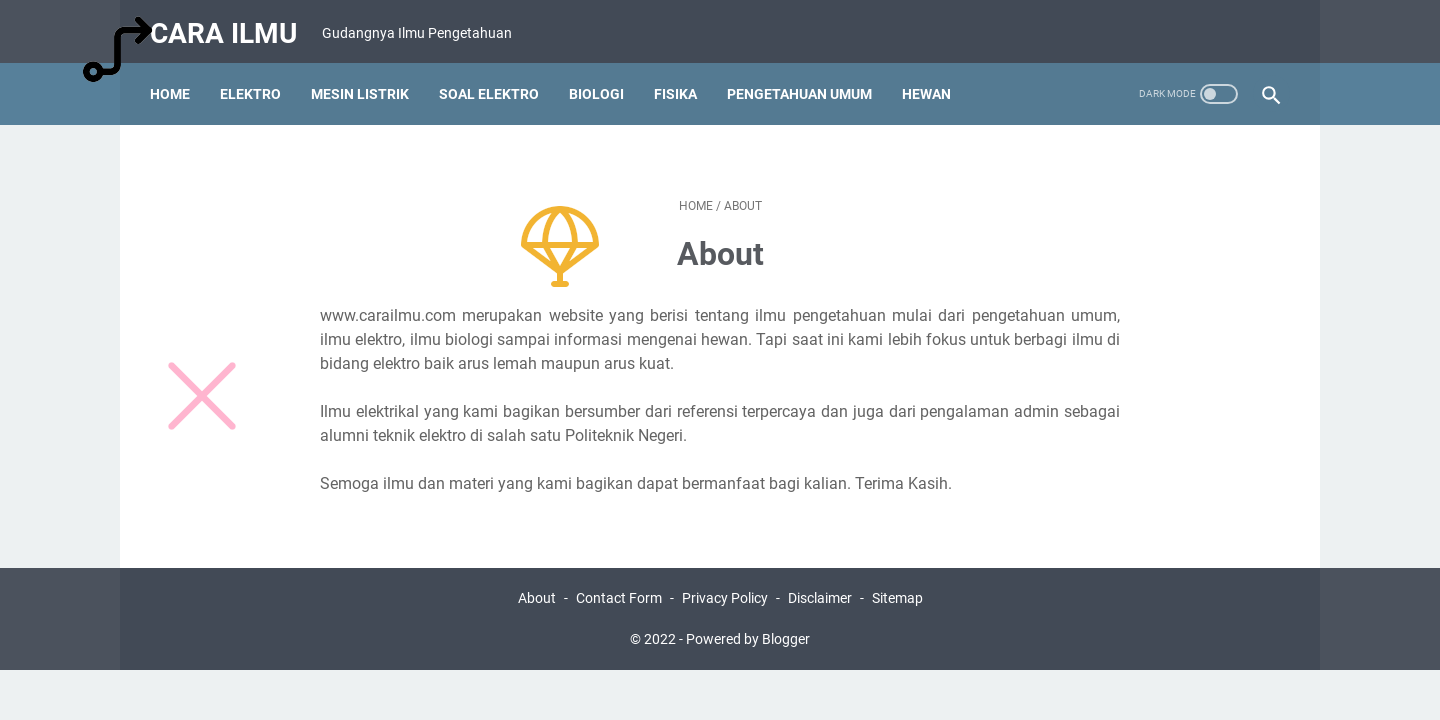 This screenshot has width=1440, height=720. What do you see at coordinates (117, 47) in the screenshot?
I see `follow a guided path or tutorial` at bounding box center [117, 47].